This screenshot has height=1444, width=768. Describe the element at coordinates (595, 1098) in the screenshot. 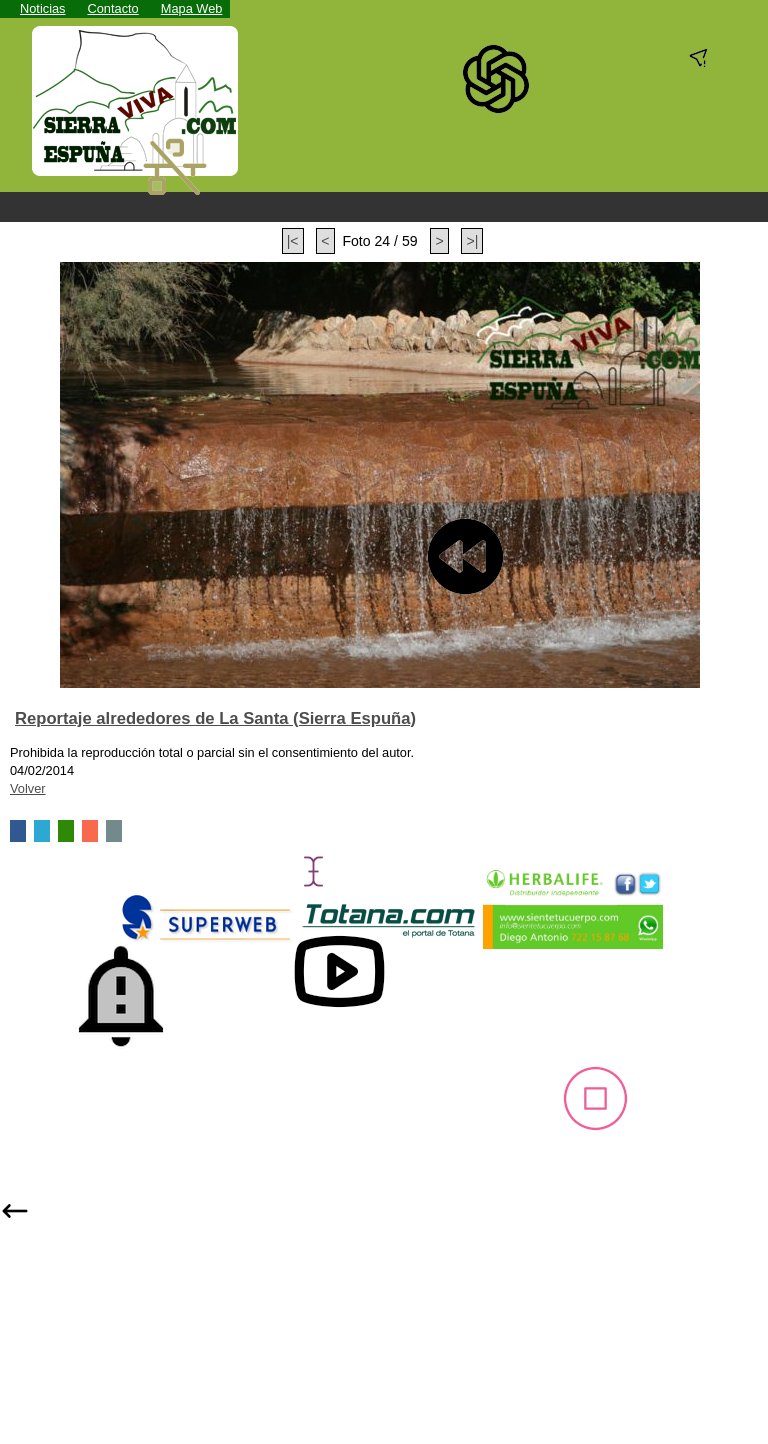

I see `stop media playback` at that location.